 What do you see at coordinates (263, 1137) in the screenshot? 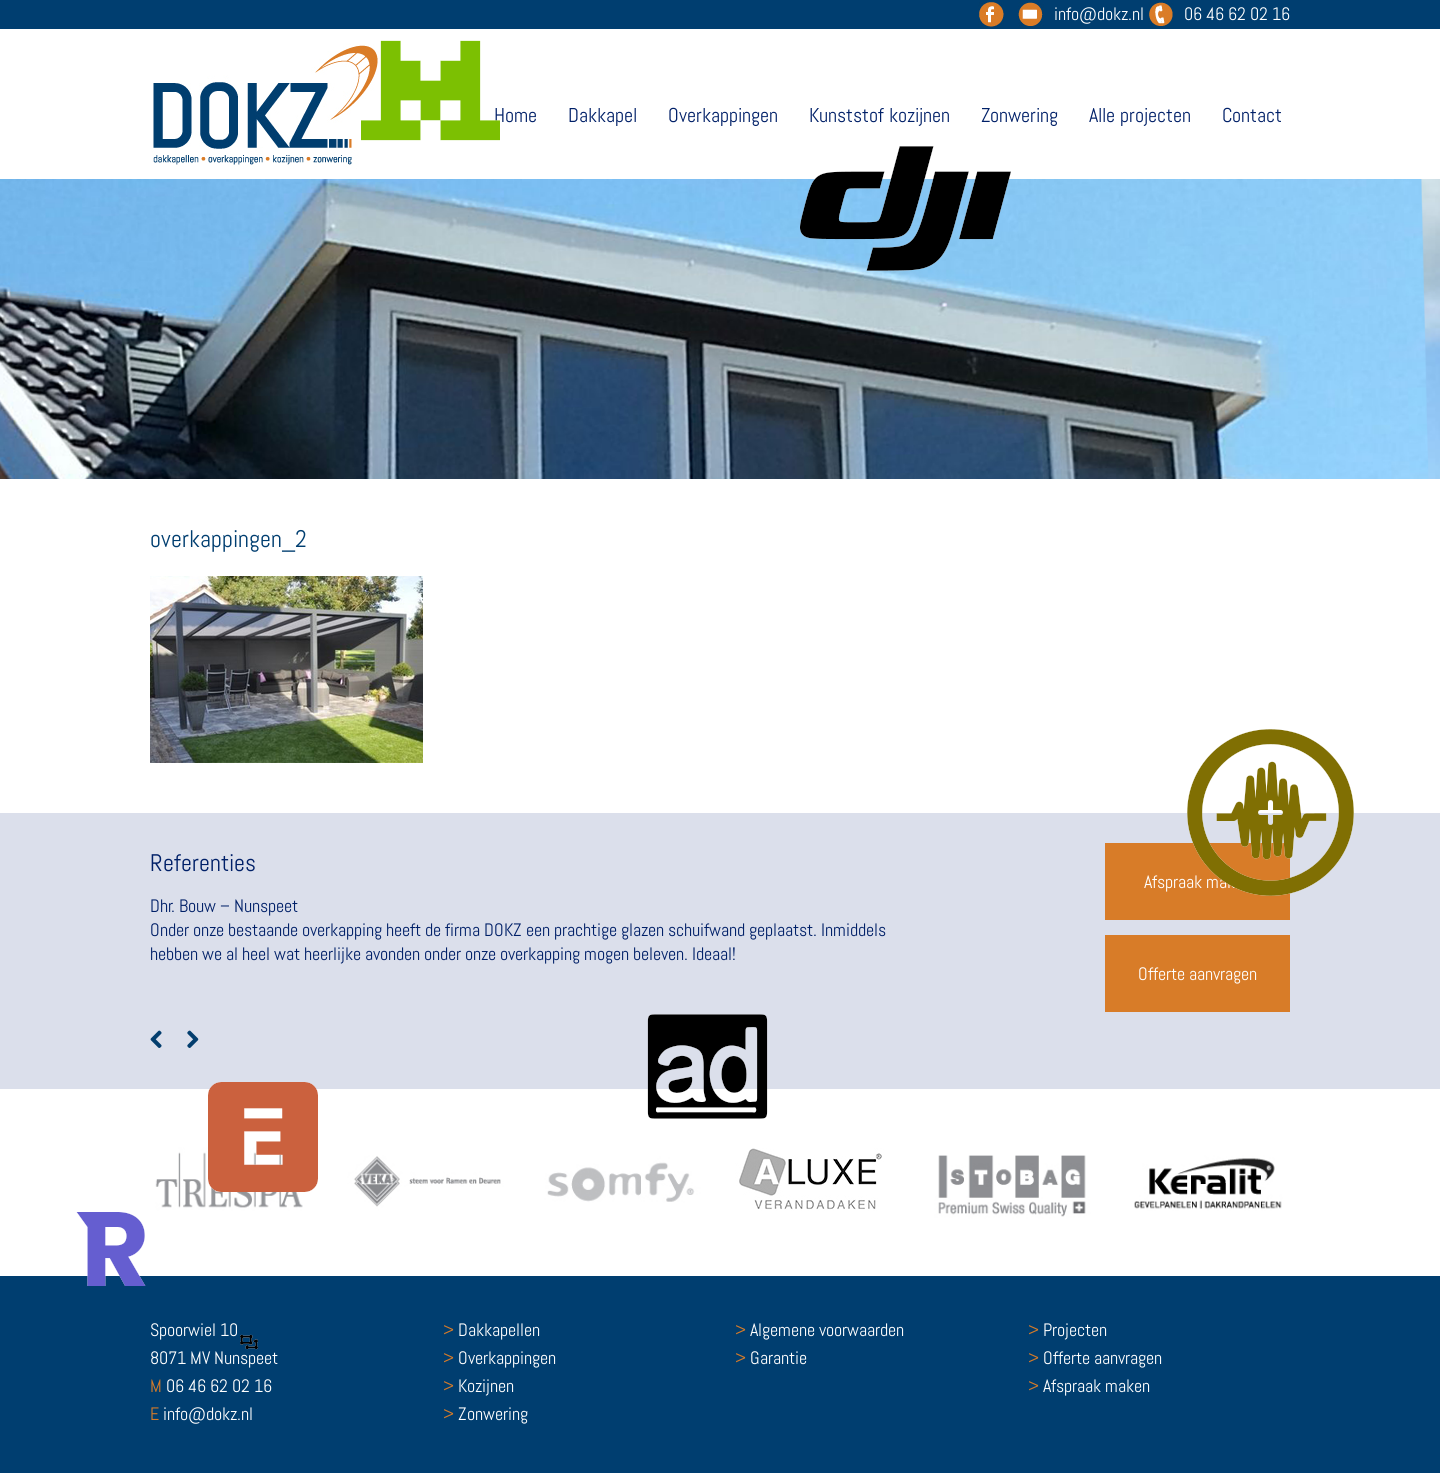
I see `open ERPNext application` at bounding box center [263, 1137].